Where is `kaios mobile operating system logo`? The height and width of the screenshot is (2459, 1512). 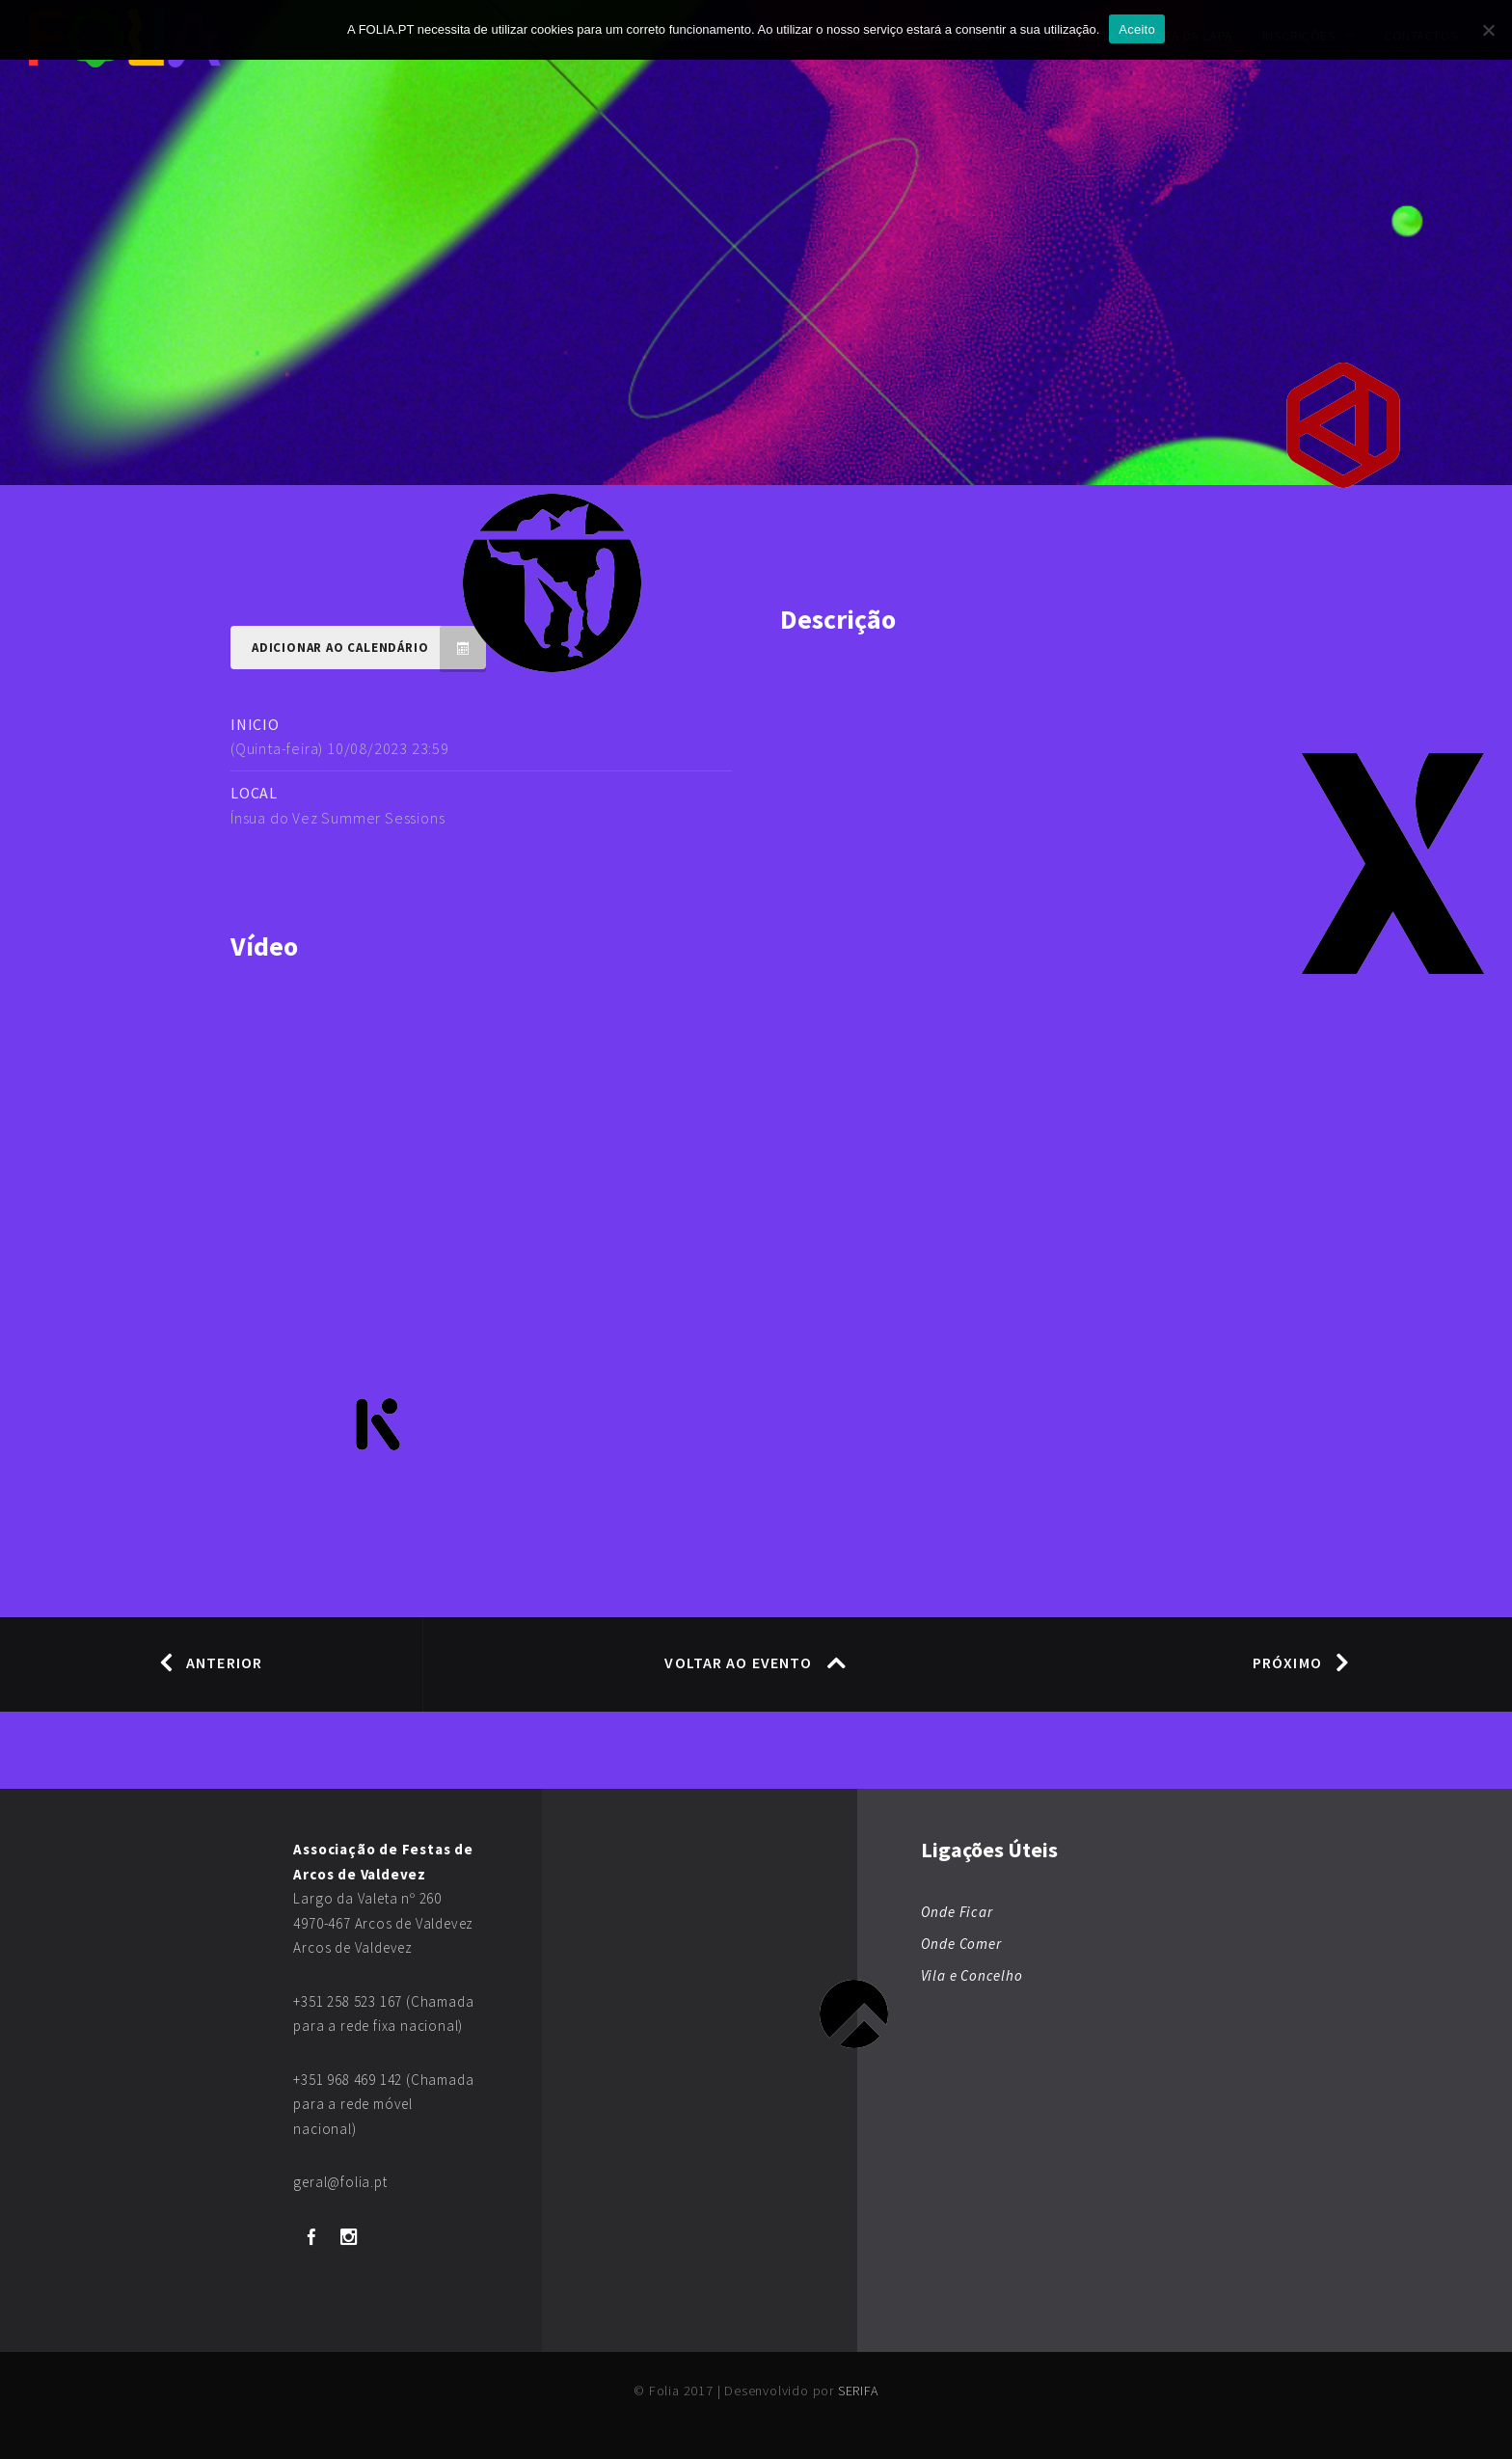
kaios mobile operating system logo is located at coordinates (378, 1424).